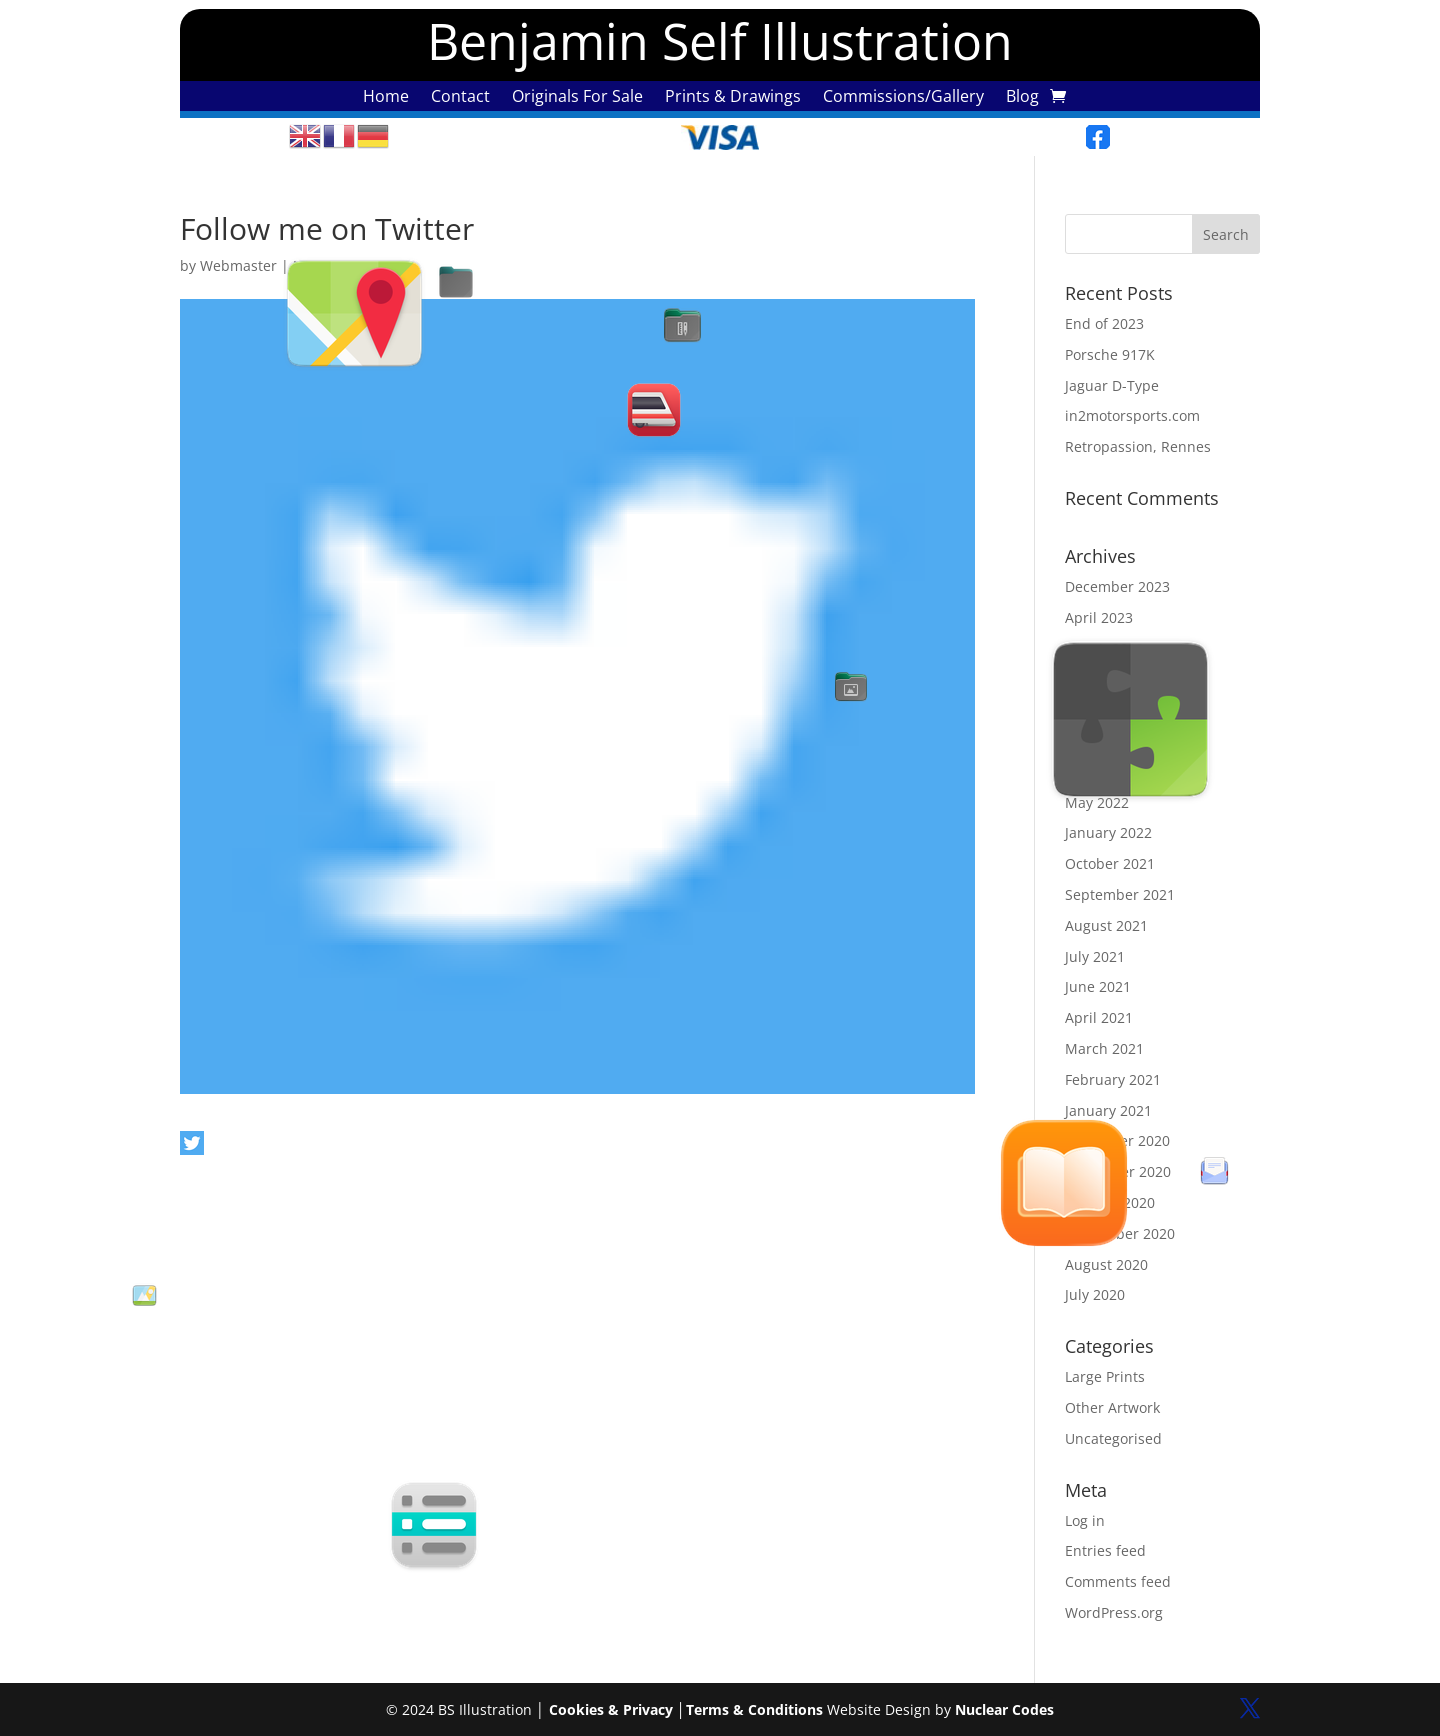 This screenshot has height=1736, width=1440. Describe the element at coordinates (144, 1295) in the screenshot. I see `open gnome photos app` at that location.